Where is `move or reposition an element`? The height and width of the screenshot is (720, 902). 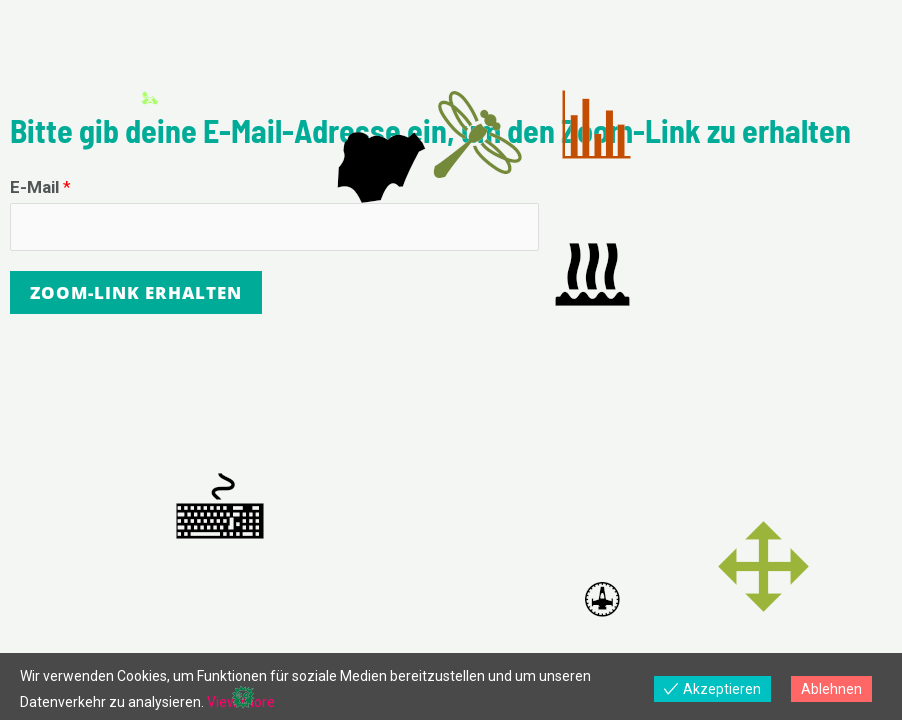
move or reposition an element is located at coordinates (763, 566).